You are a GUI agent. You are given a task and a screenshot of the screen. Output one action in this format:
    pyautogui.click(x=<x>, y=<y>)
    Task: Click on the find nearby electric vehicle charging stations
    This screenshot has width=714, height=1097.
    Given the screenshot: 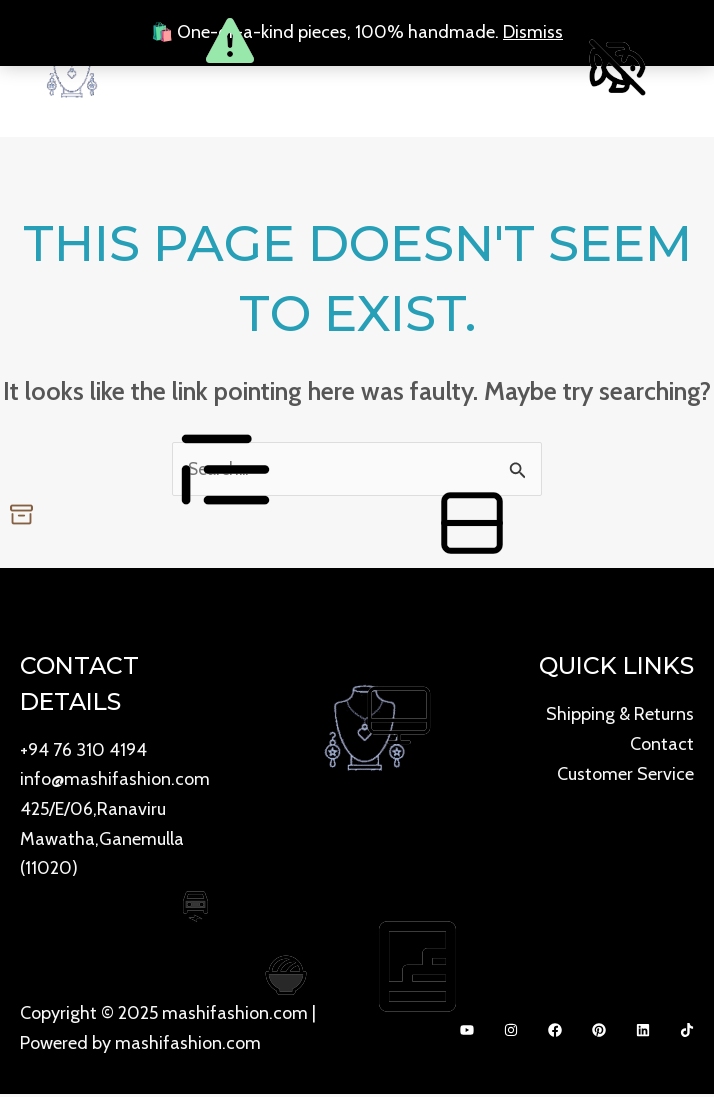 What is the action you would take?
    pyautogui.click(x=195, y=906)
    